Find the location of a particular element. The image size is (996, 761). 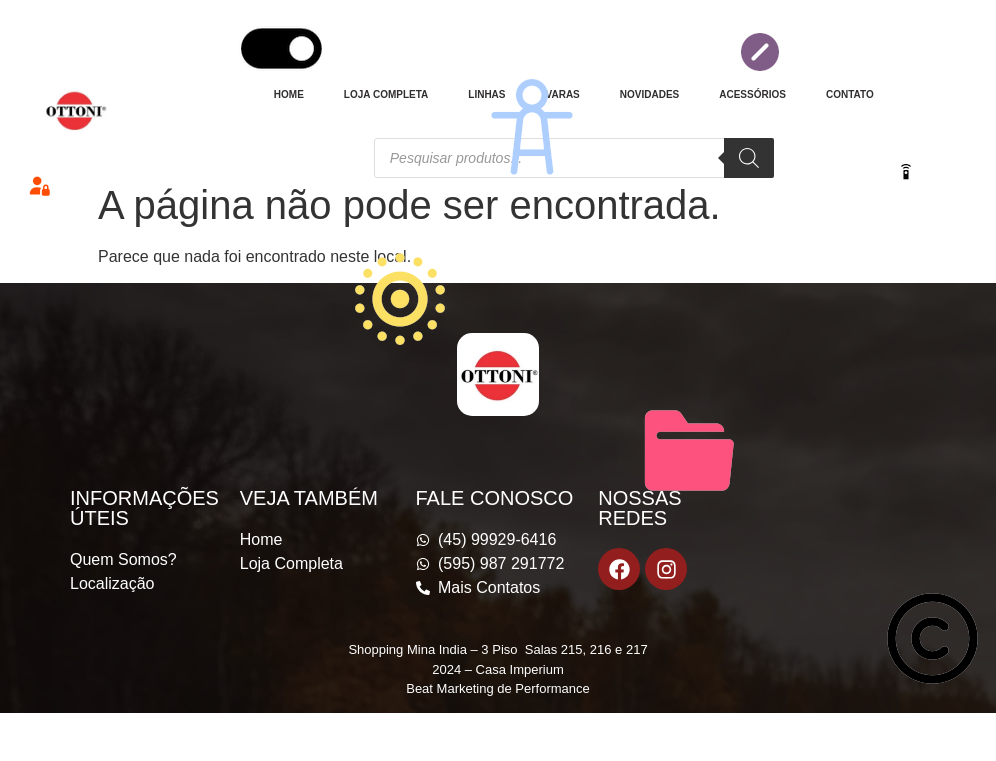

lock or secure a user account is located at coordinates (39, 185).